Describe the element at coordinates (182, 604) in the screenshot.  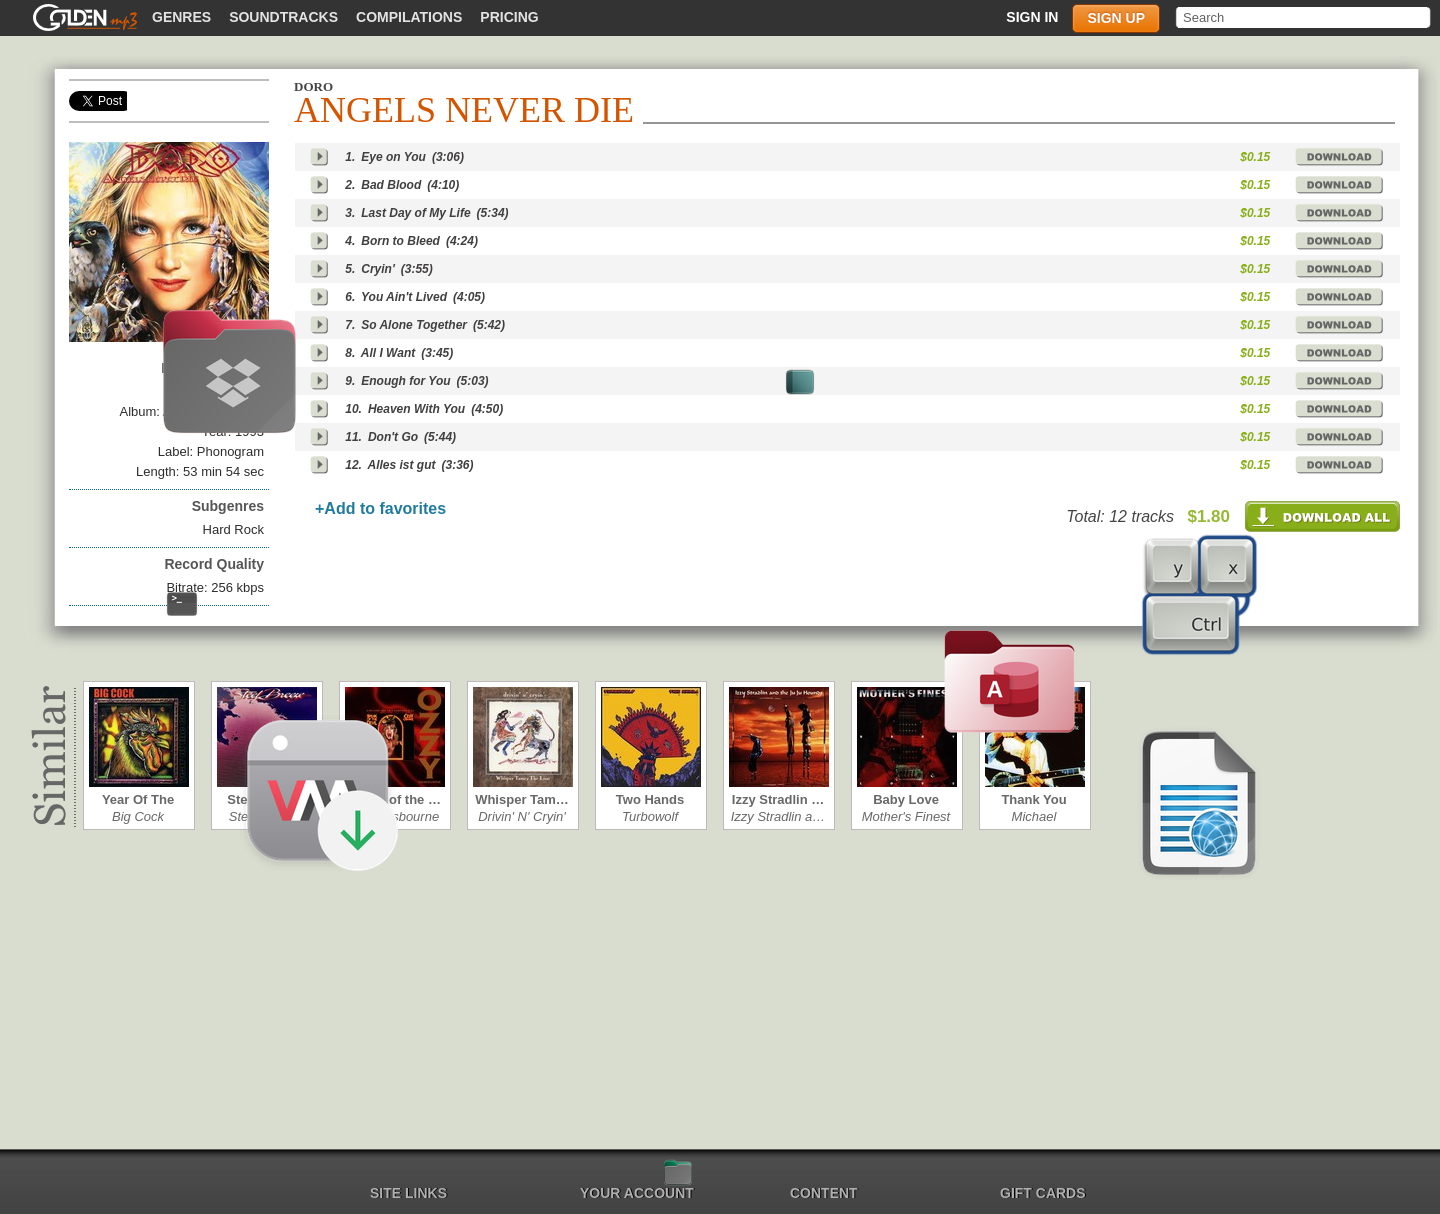
I see `open the terminal application` at that location.